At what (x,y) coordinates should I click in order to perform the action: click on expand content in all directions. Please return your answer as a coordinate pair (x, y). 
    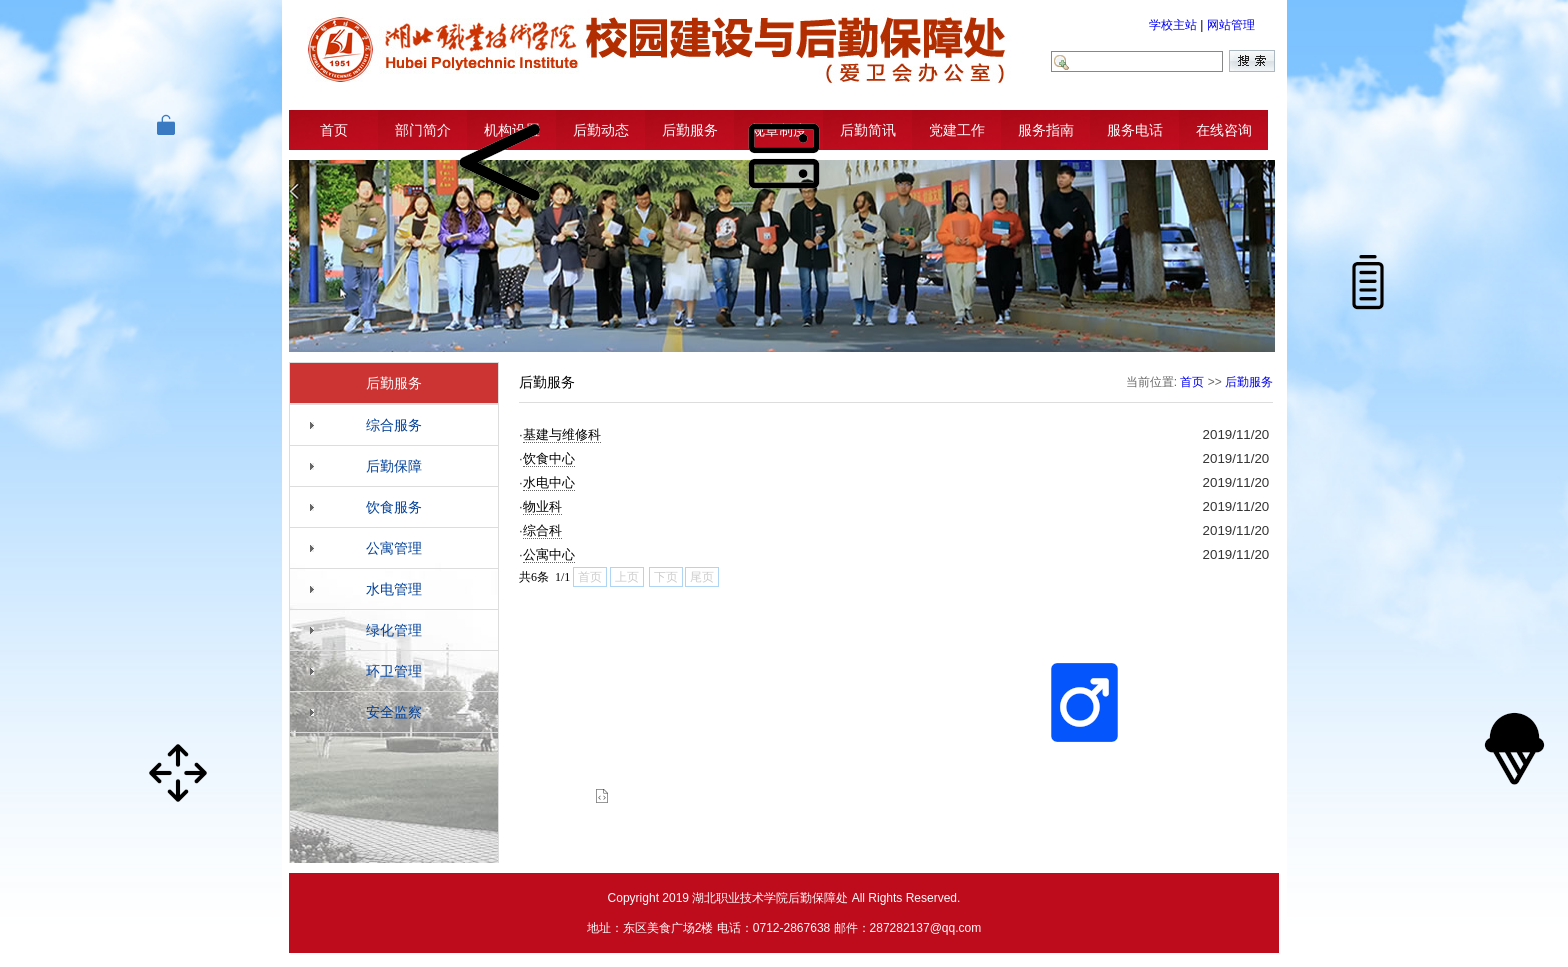
    Looking at the image, I should click on (178, 773).